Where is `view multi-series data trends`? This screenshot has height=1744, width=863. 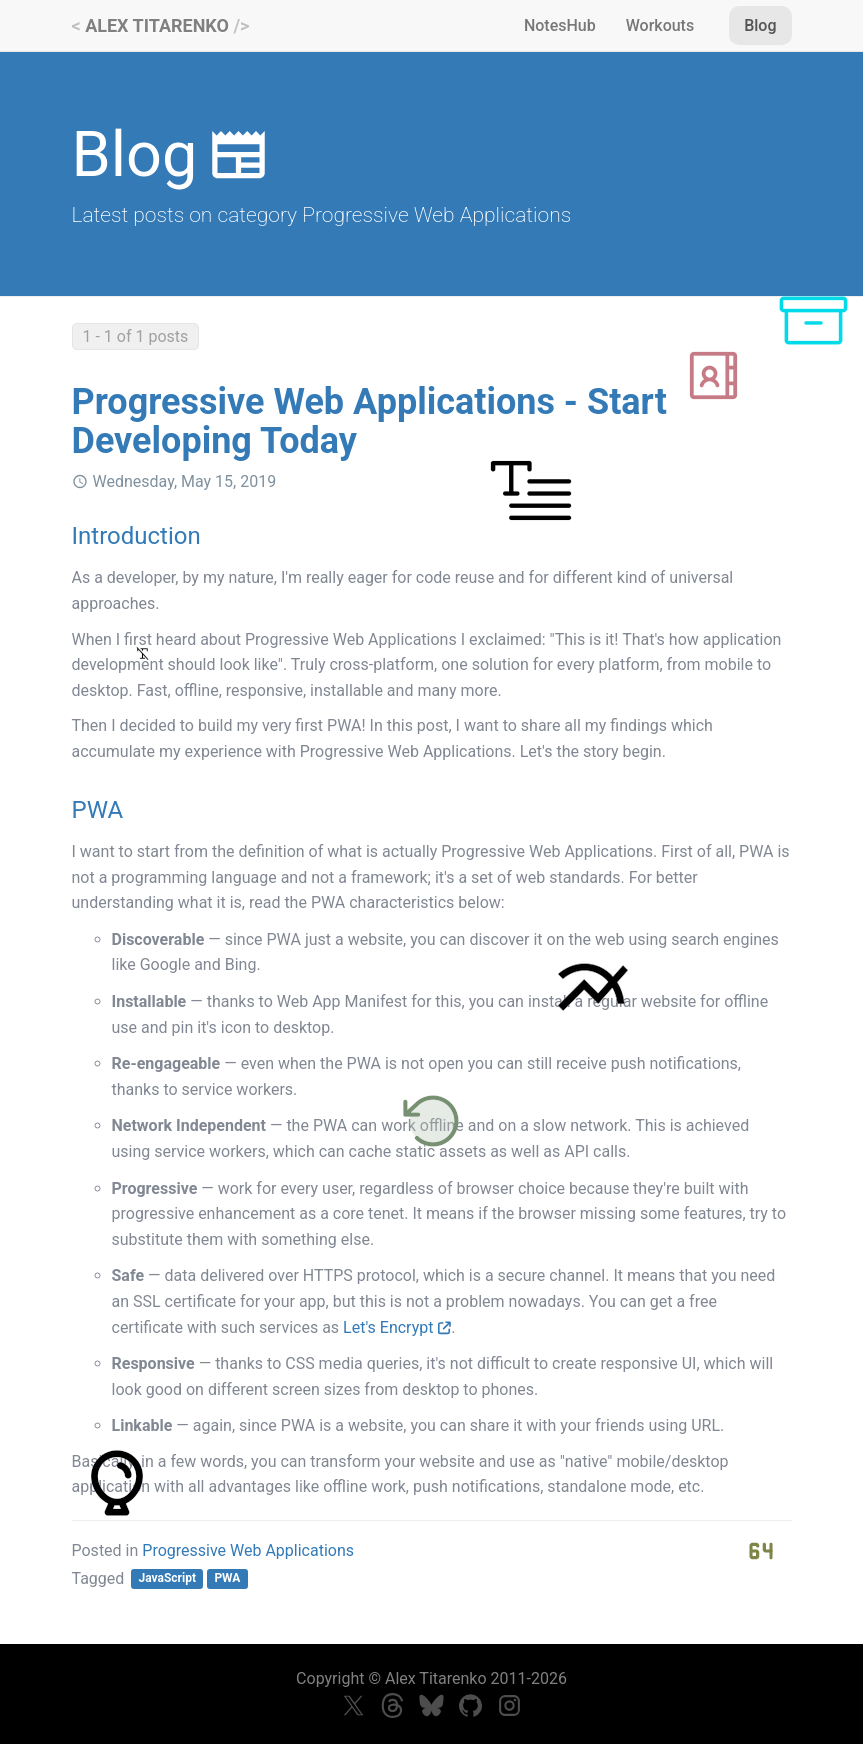
view multi-series data trends is located at coordinates (593, 988).